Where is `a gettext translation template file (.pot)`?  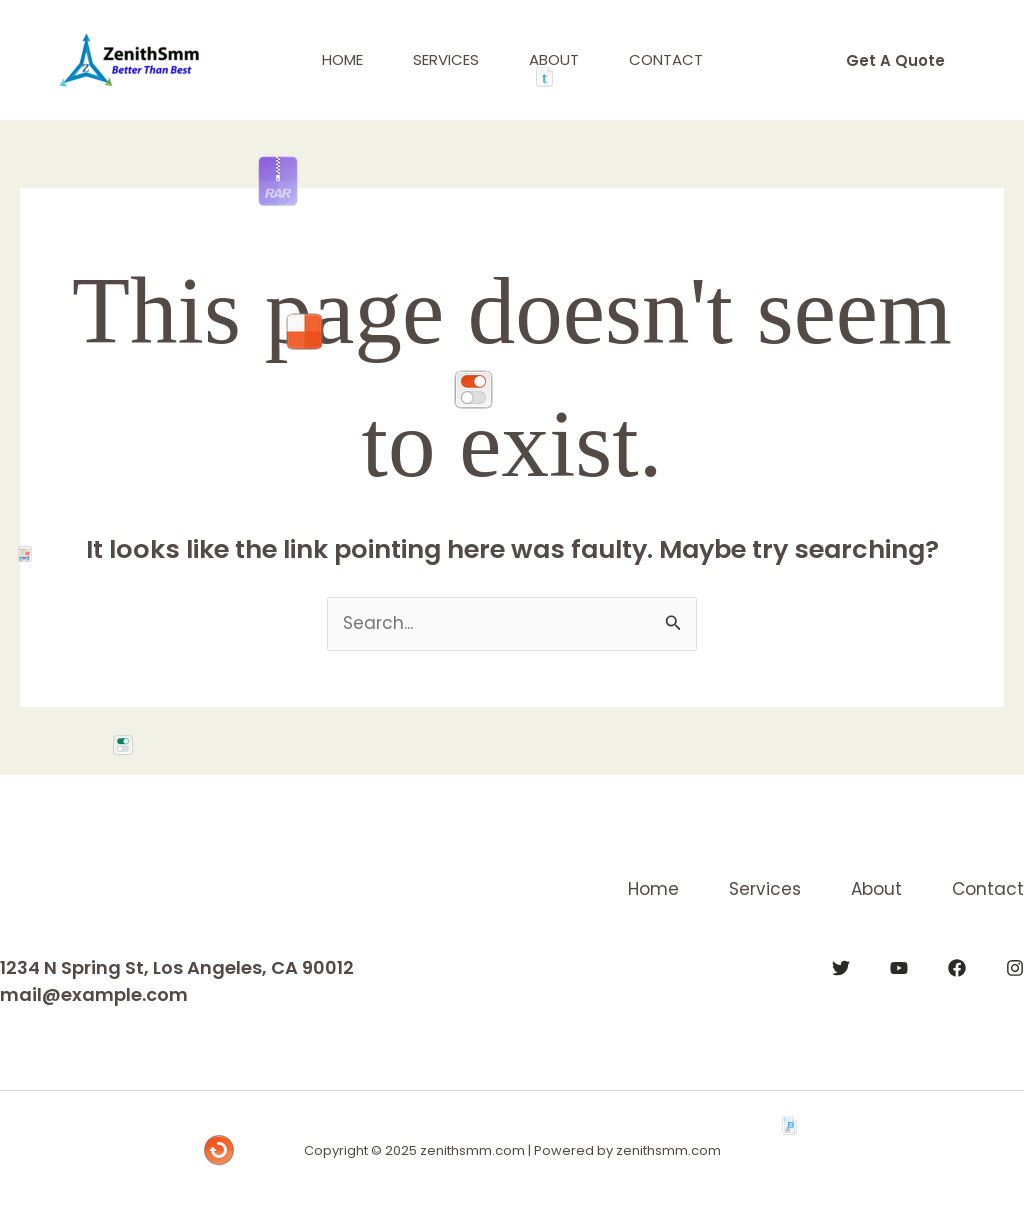 a gettext translation template file (.pot) is located at coordinates (789, 1125).